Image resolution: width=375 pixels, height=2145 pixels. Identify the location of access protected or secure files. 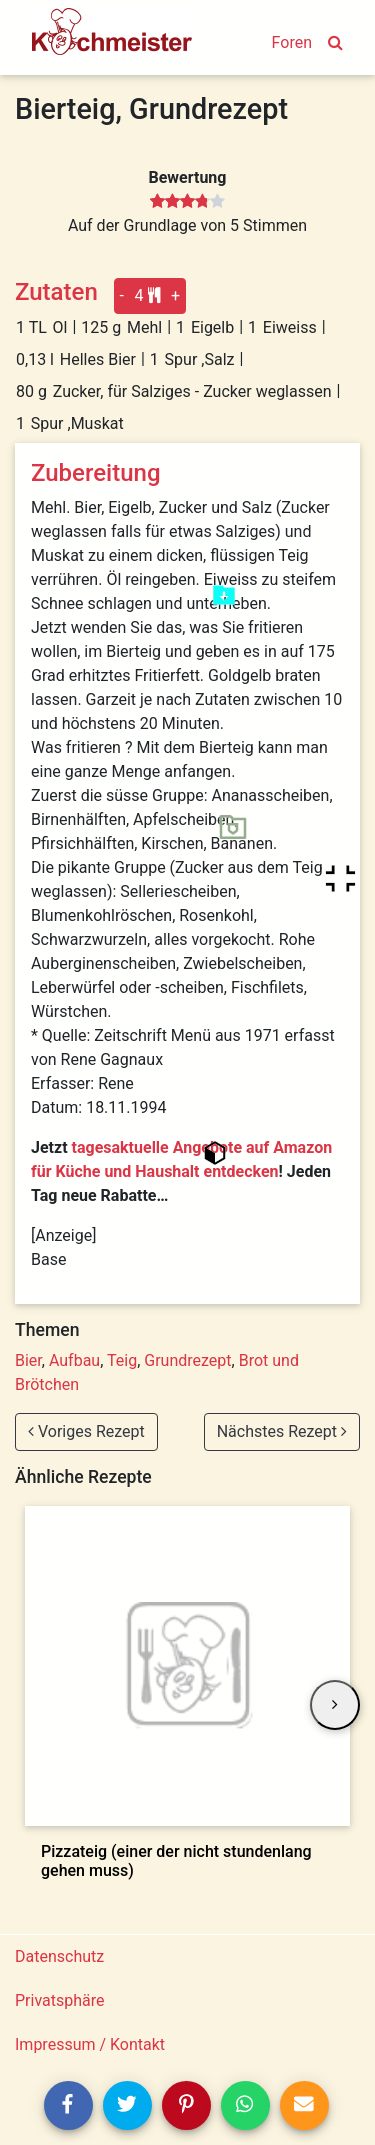
(233, 827).